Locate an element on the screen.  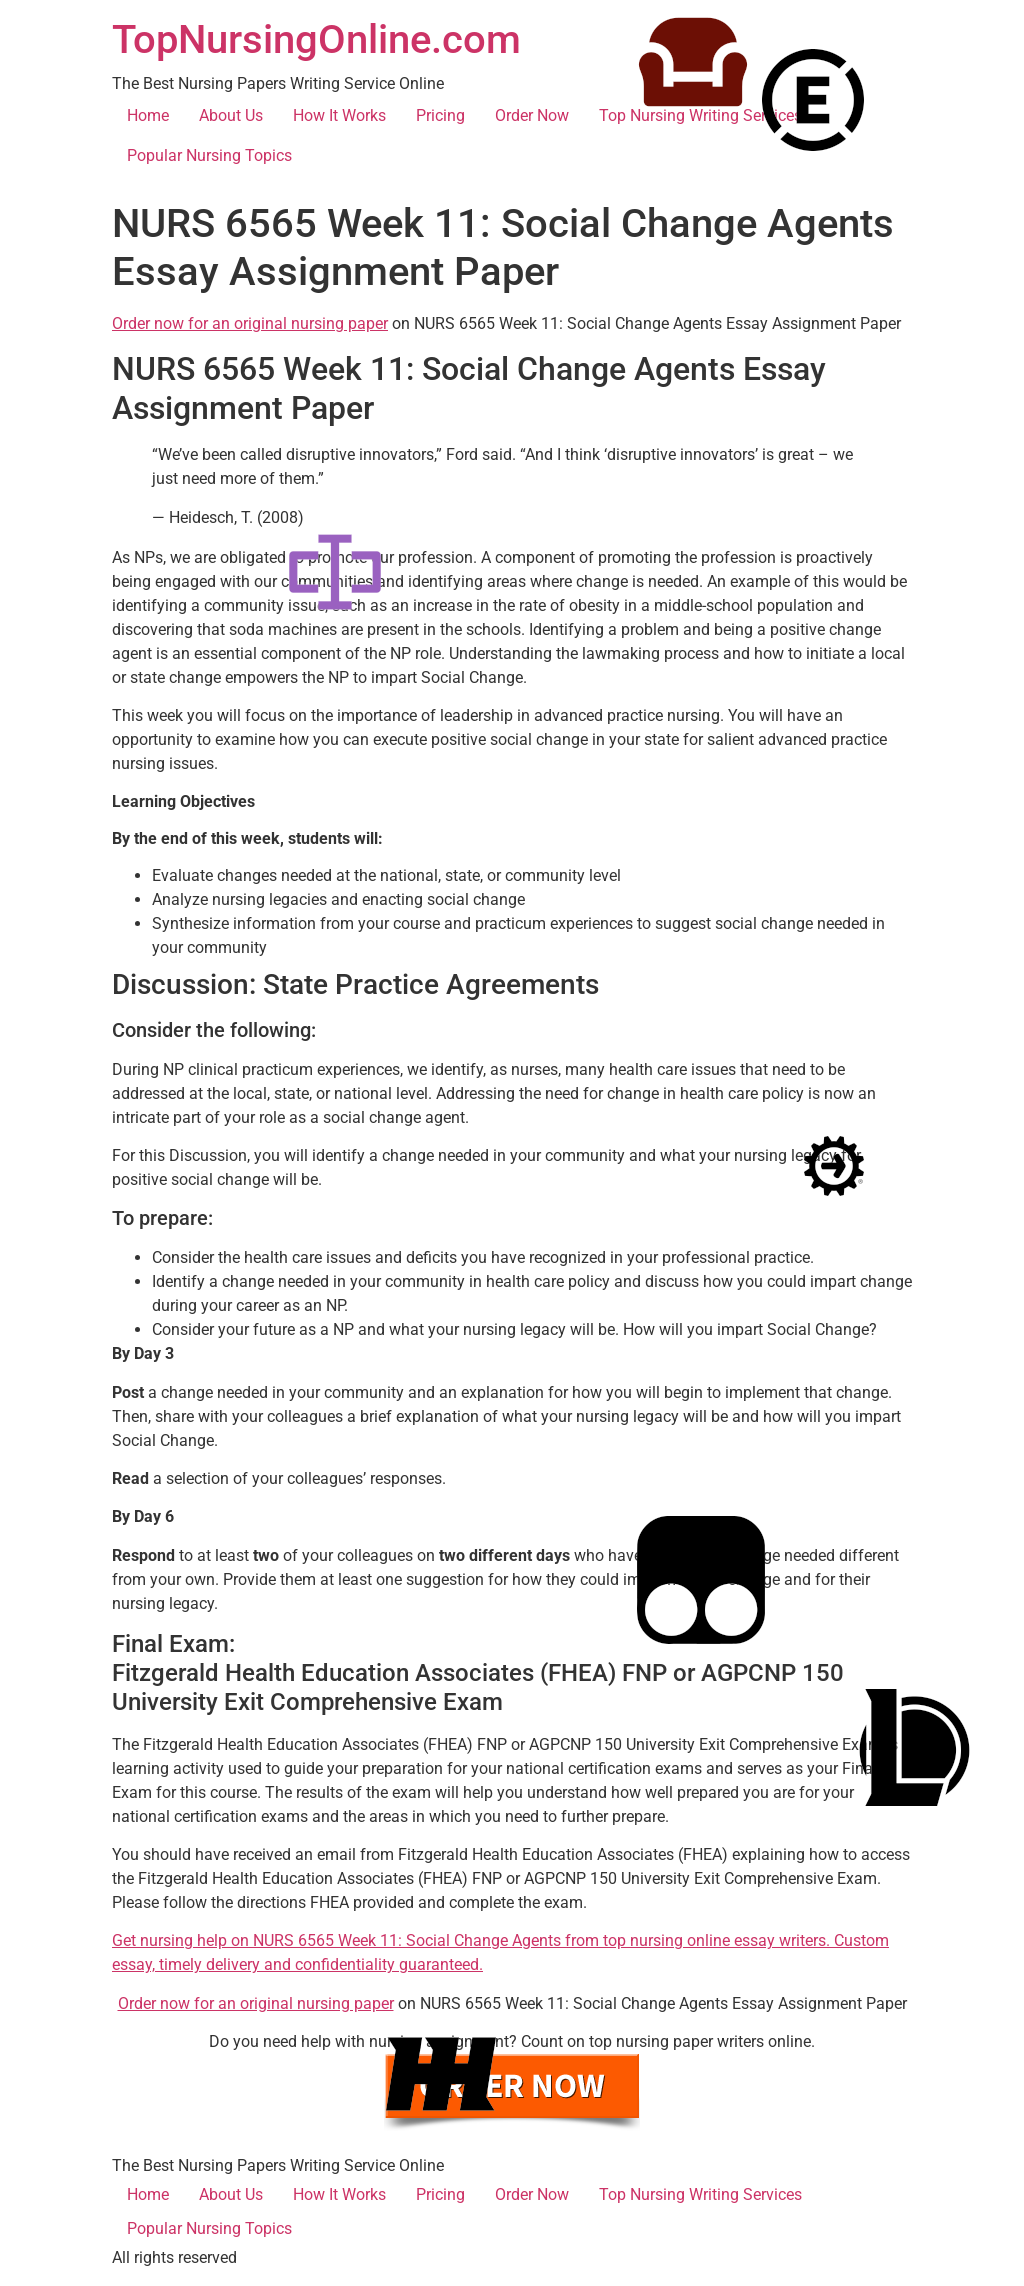
open the Car Throttle app is located at coordinates (441, 2074).